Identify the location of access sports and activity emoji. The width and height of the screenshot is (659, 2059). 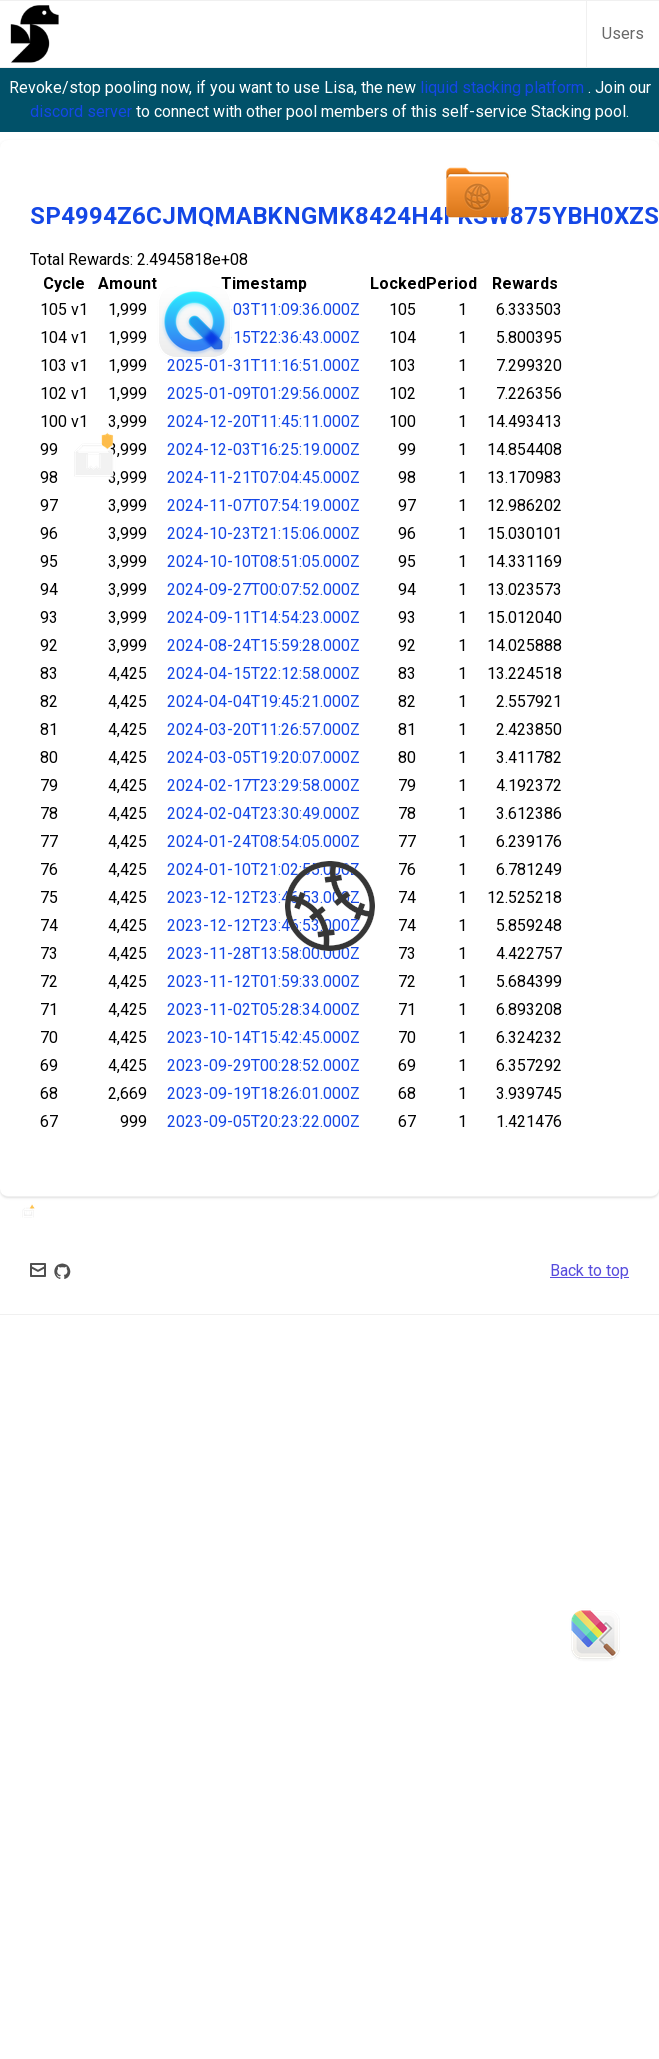
(330, 906).